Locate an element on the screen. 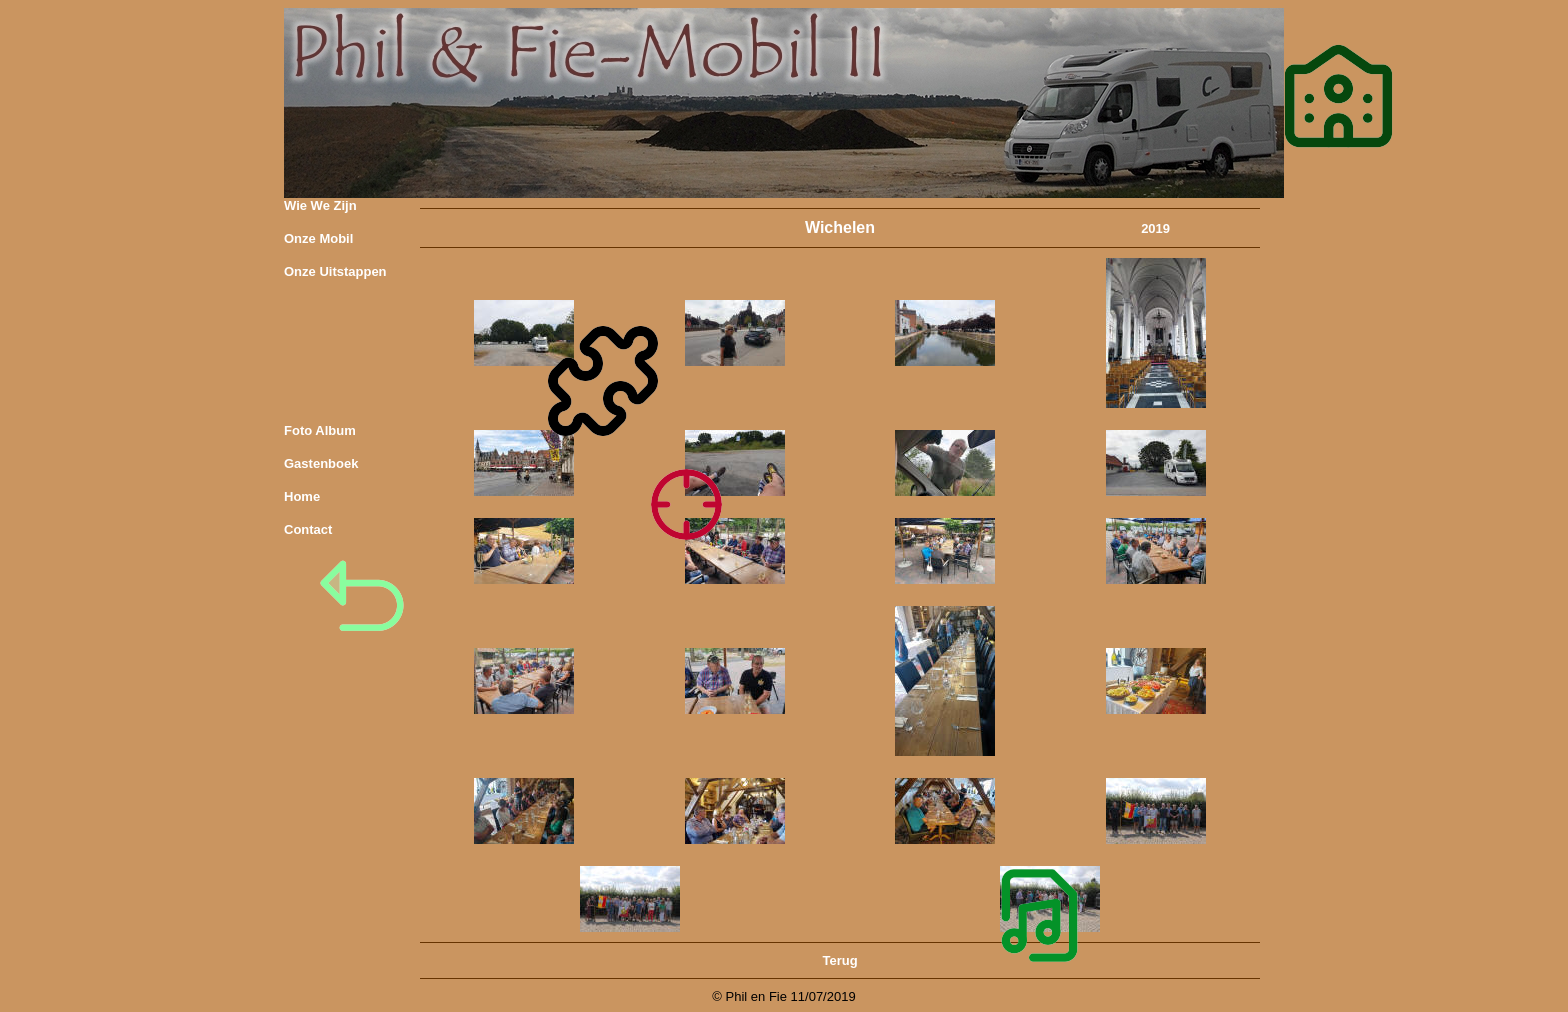 The width and height of the screenshot is (1568, 1012). center map on current location is located at coordinates (686, 504).